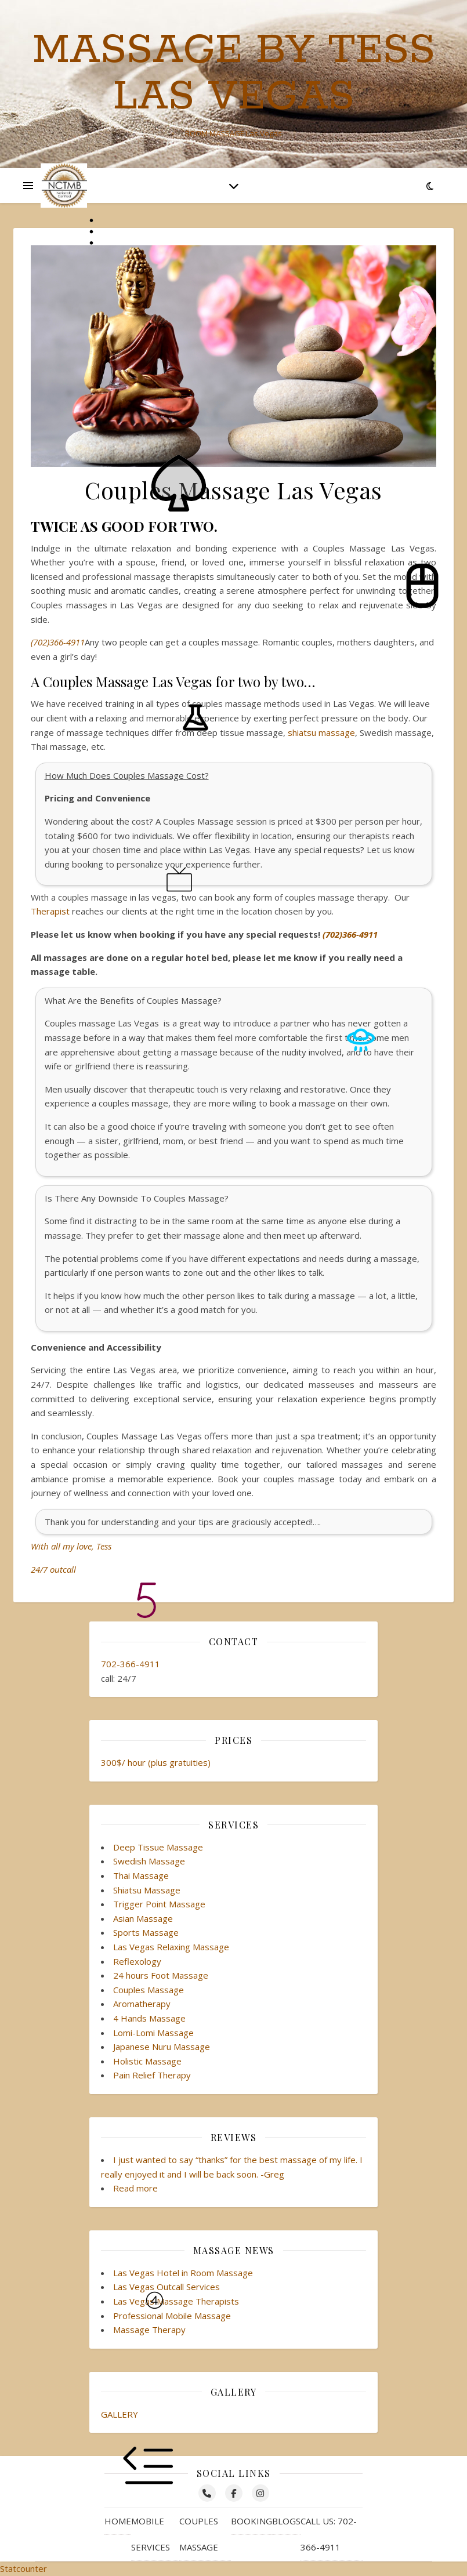  Describe the element at coordinates (196, 718) in the screenshot. I see `access experimental or beta features` at that location.